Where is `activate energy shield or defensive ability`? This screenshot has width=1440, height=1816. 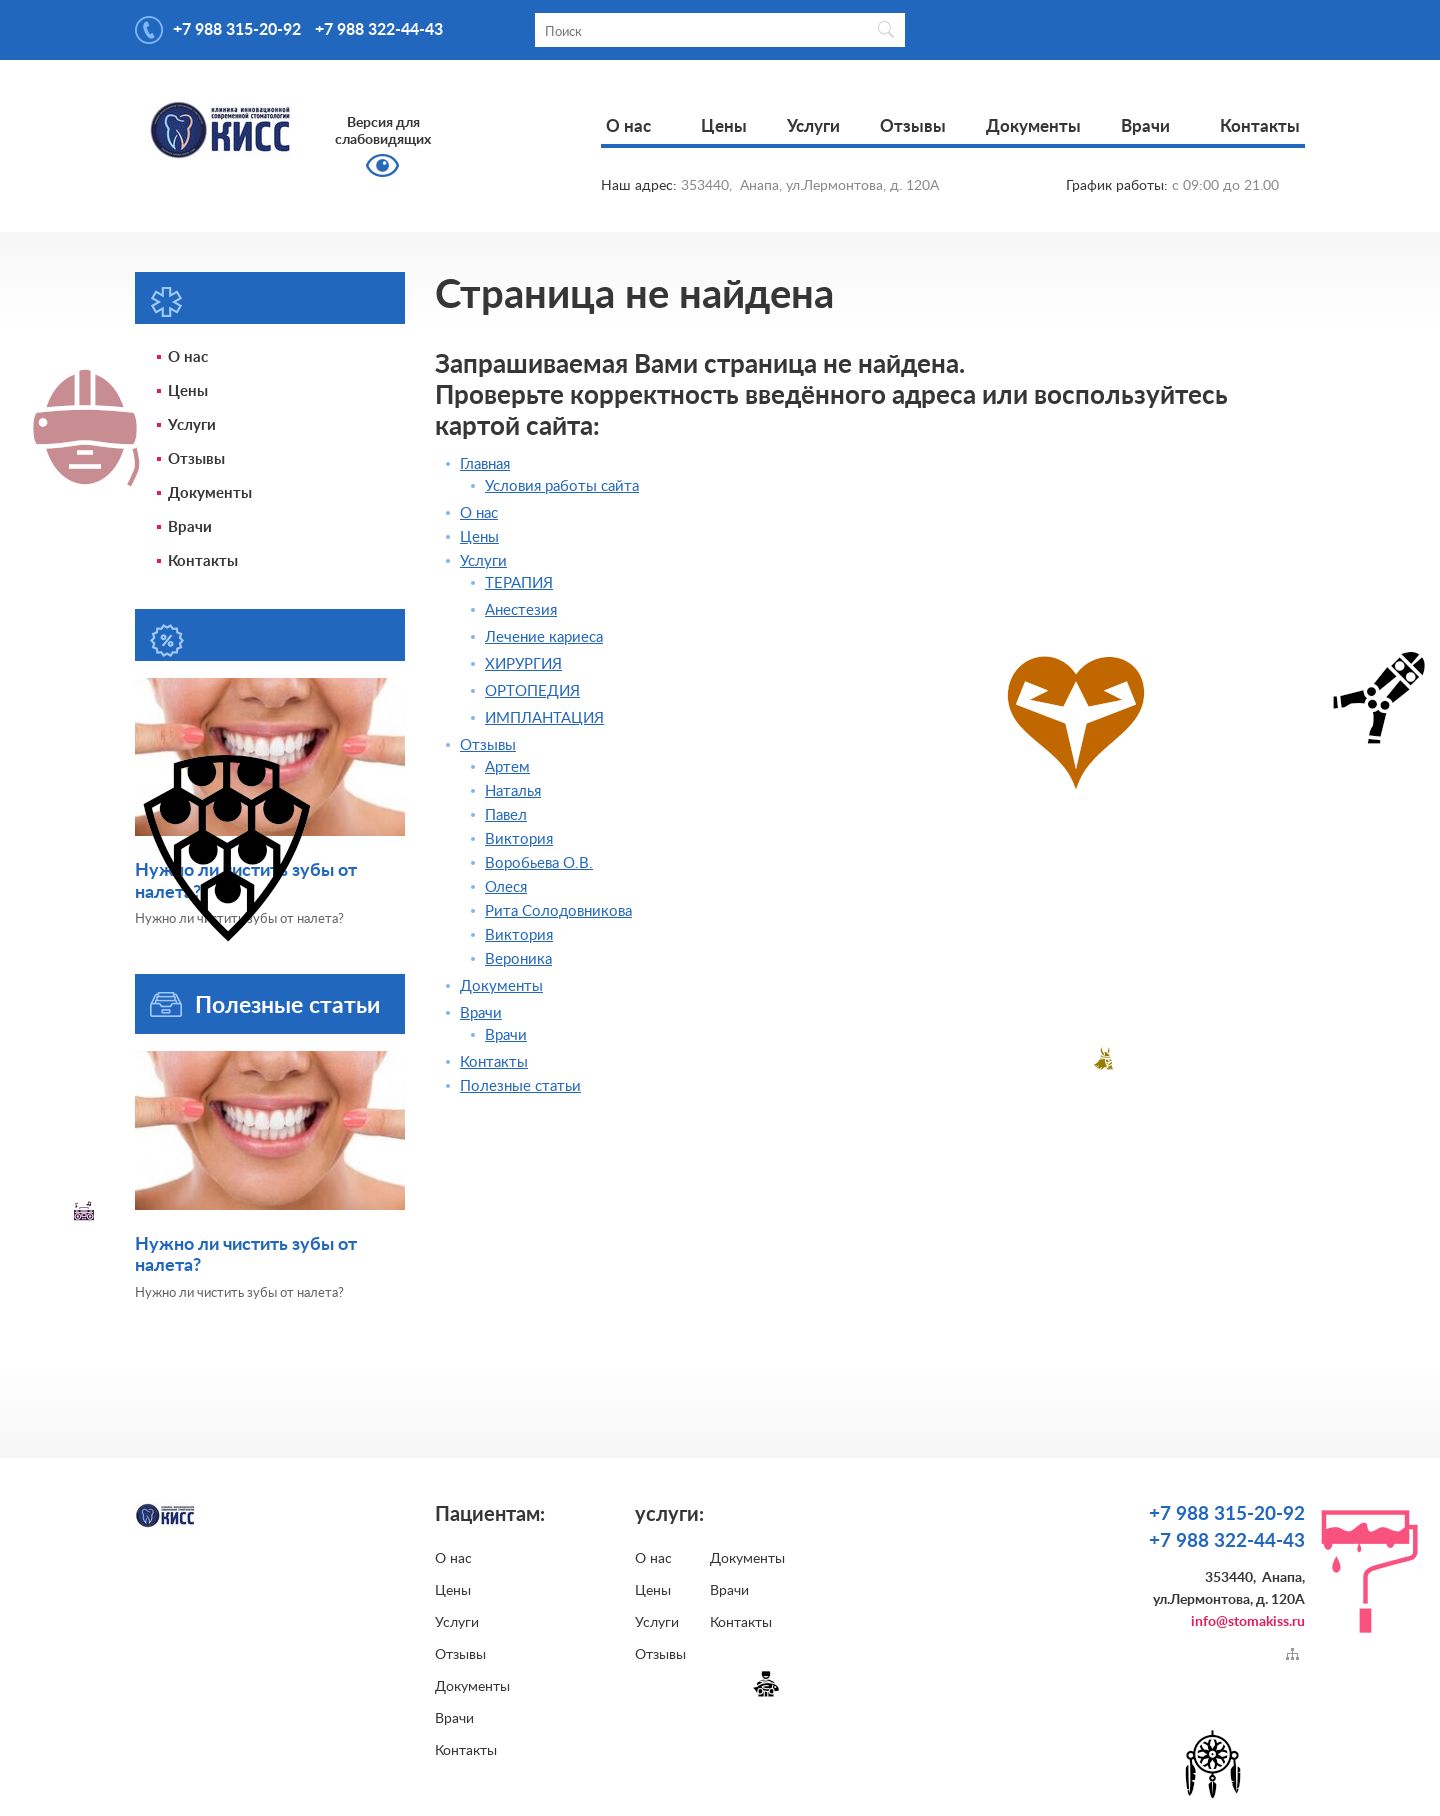
activate energy shield or defensive ability is located at coordinates (227, 849).